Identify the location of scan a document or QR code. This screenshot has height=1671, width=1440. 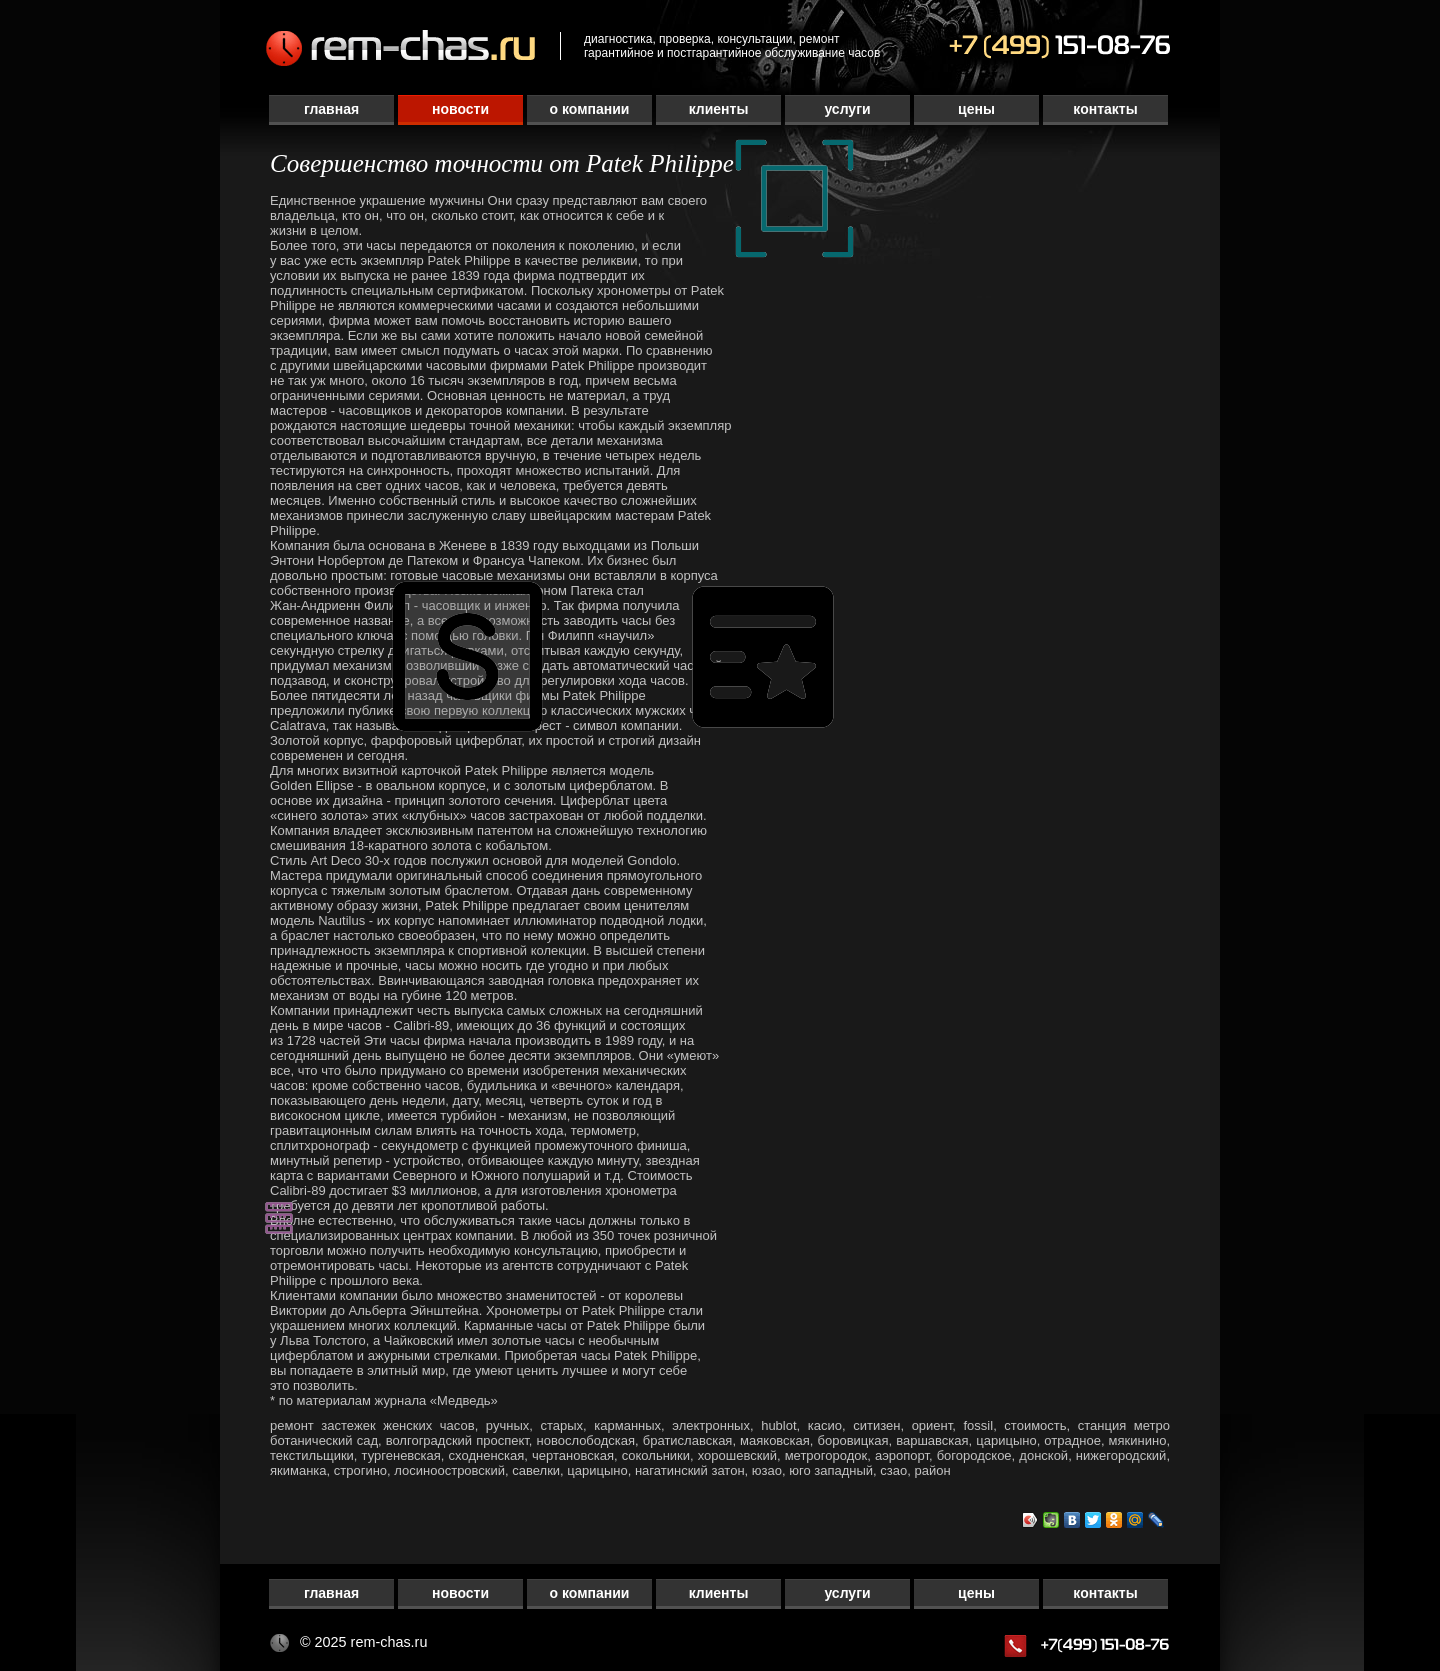
(794, 198).